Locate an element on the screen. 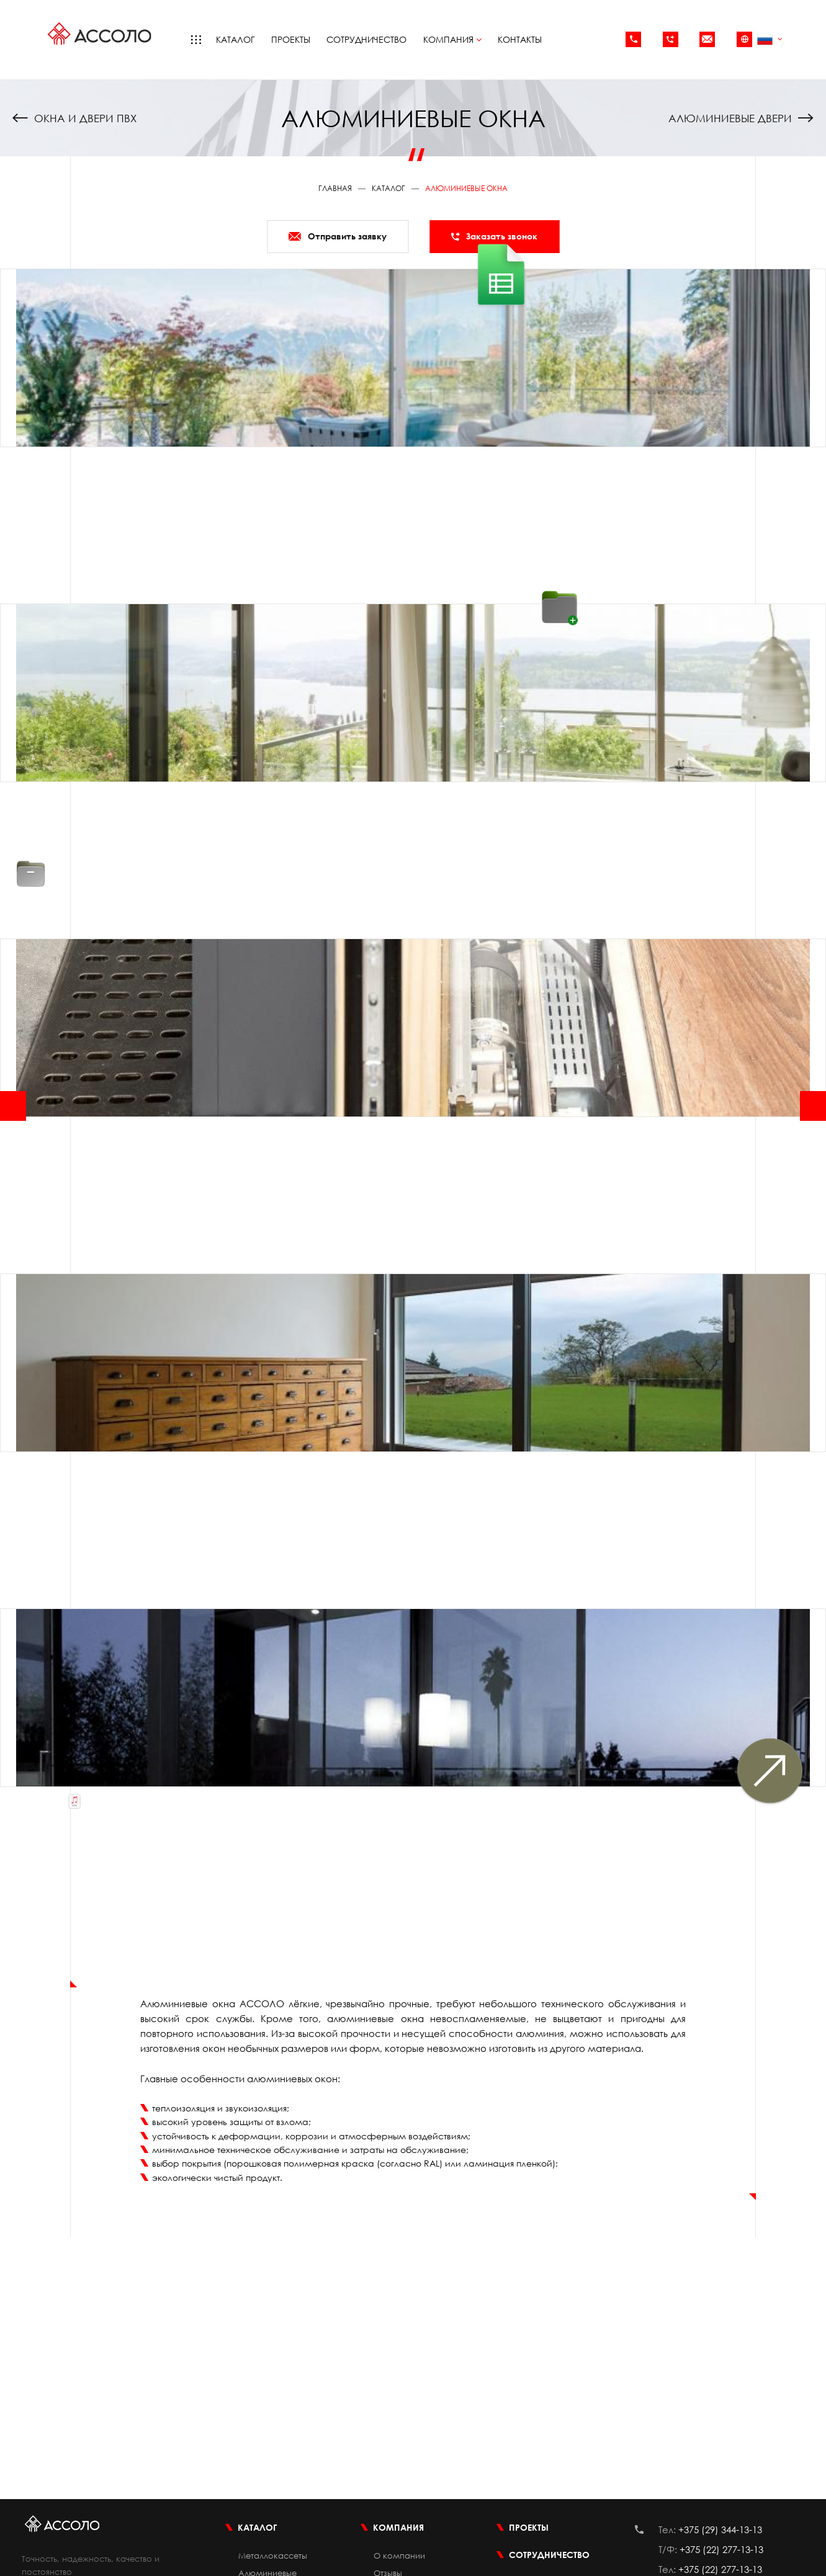 This screenshot has height=2576, width=826. open the file manager is located at coordinates (30, 873).